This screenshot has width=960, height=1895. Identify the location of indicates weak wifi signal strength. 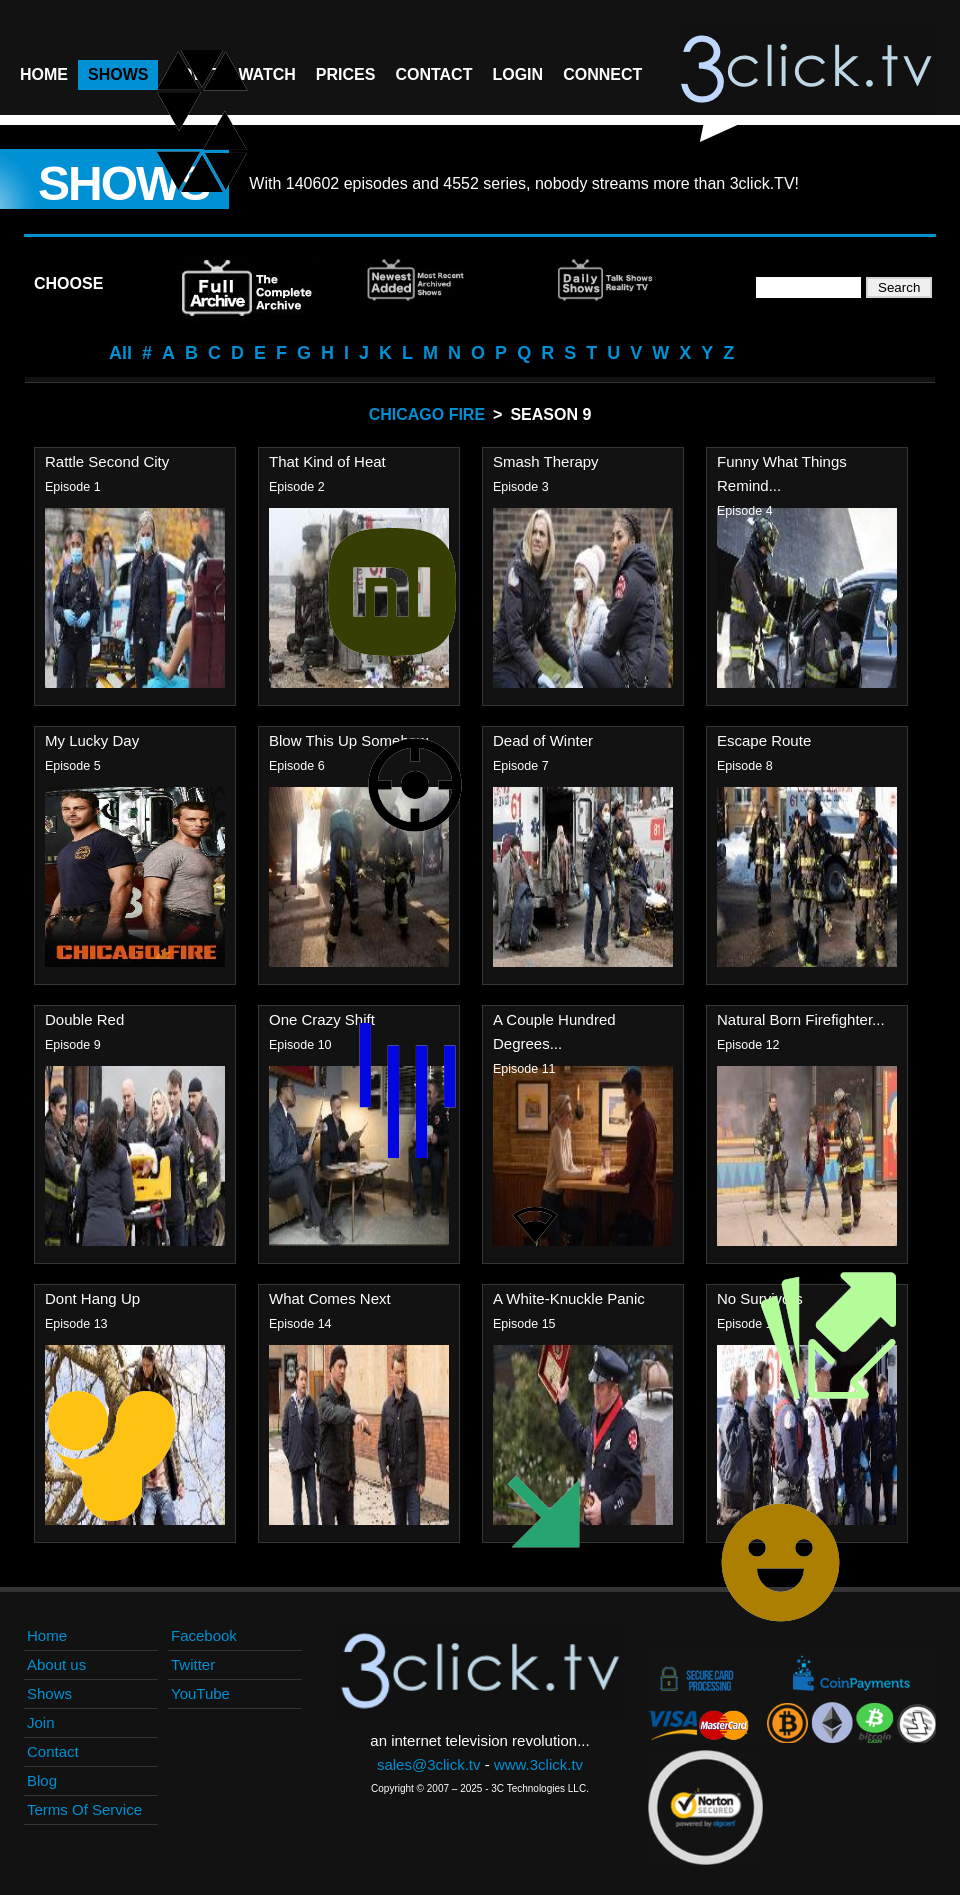
(535, 1225).